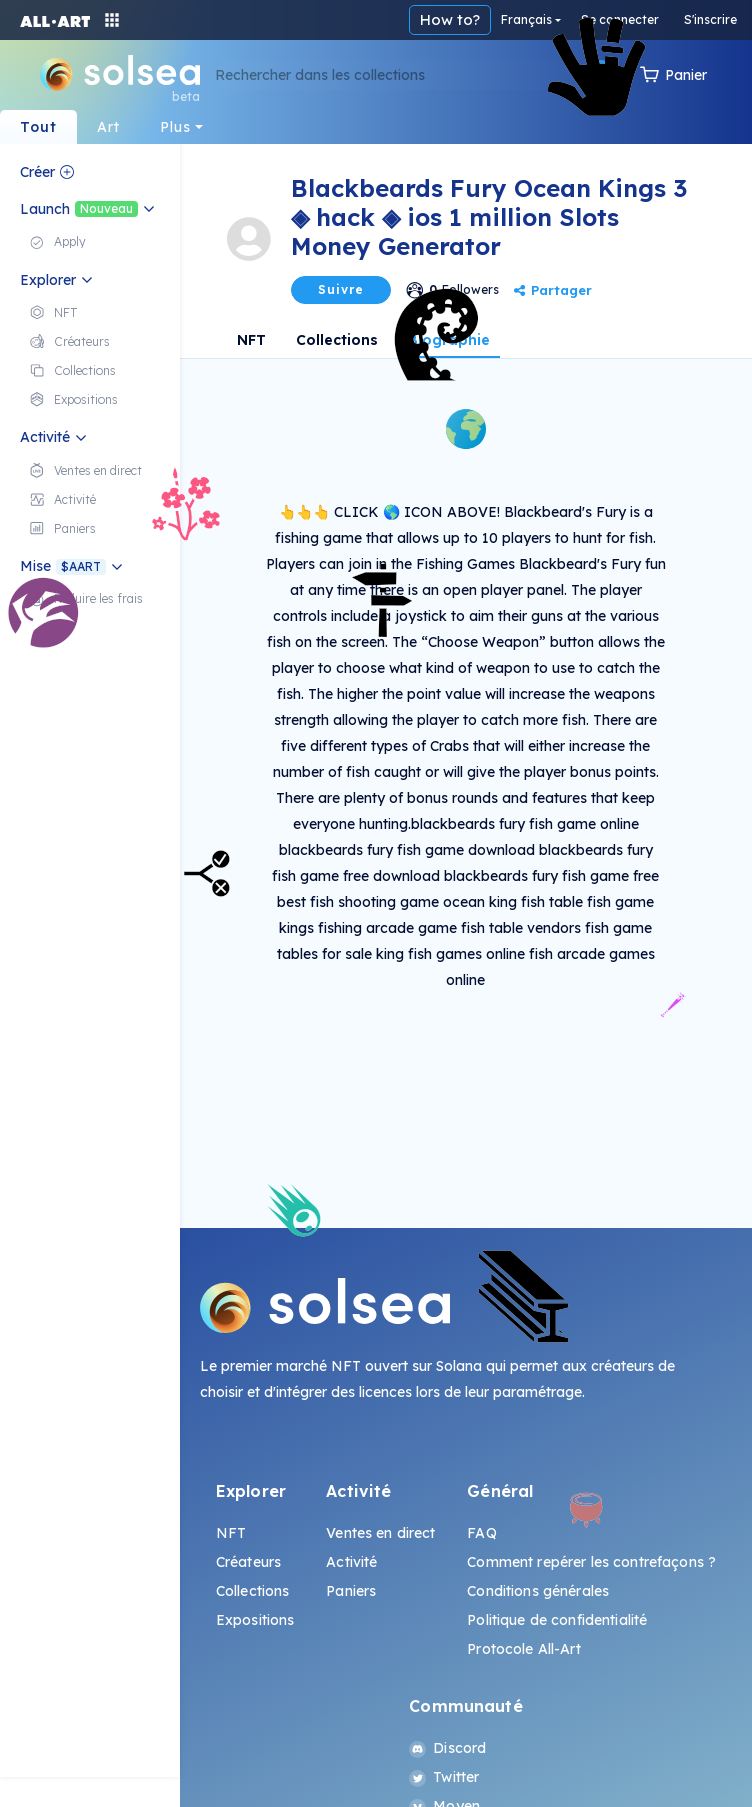 Image resolution: width=752 pixels, height=1807 pixels. I want to click on select spiked bat as your weapon, so click(673, 1004).